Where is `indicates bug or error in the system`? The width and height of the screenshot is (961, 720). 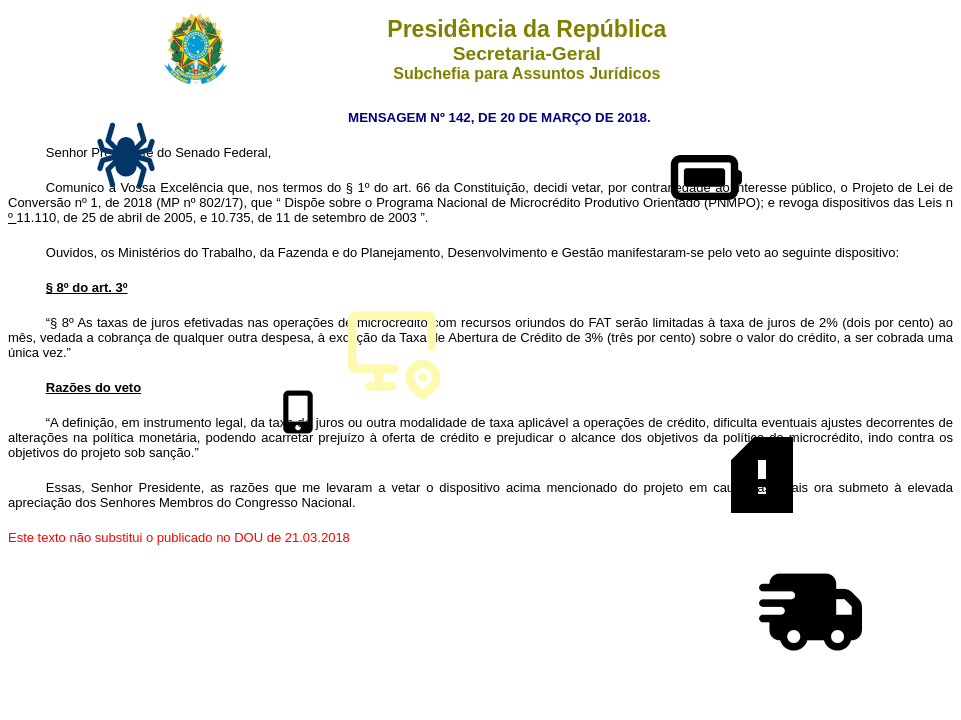
indicates bug or error in the system is located at coordinates (126, 155).